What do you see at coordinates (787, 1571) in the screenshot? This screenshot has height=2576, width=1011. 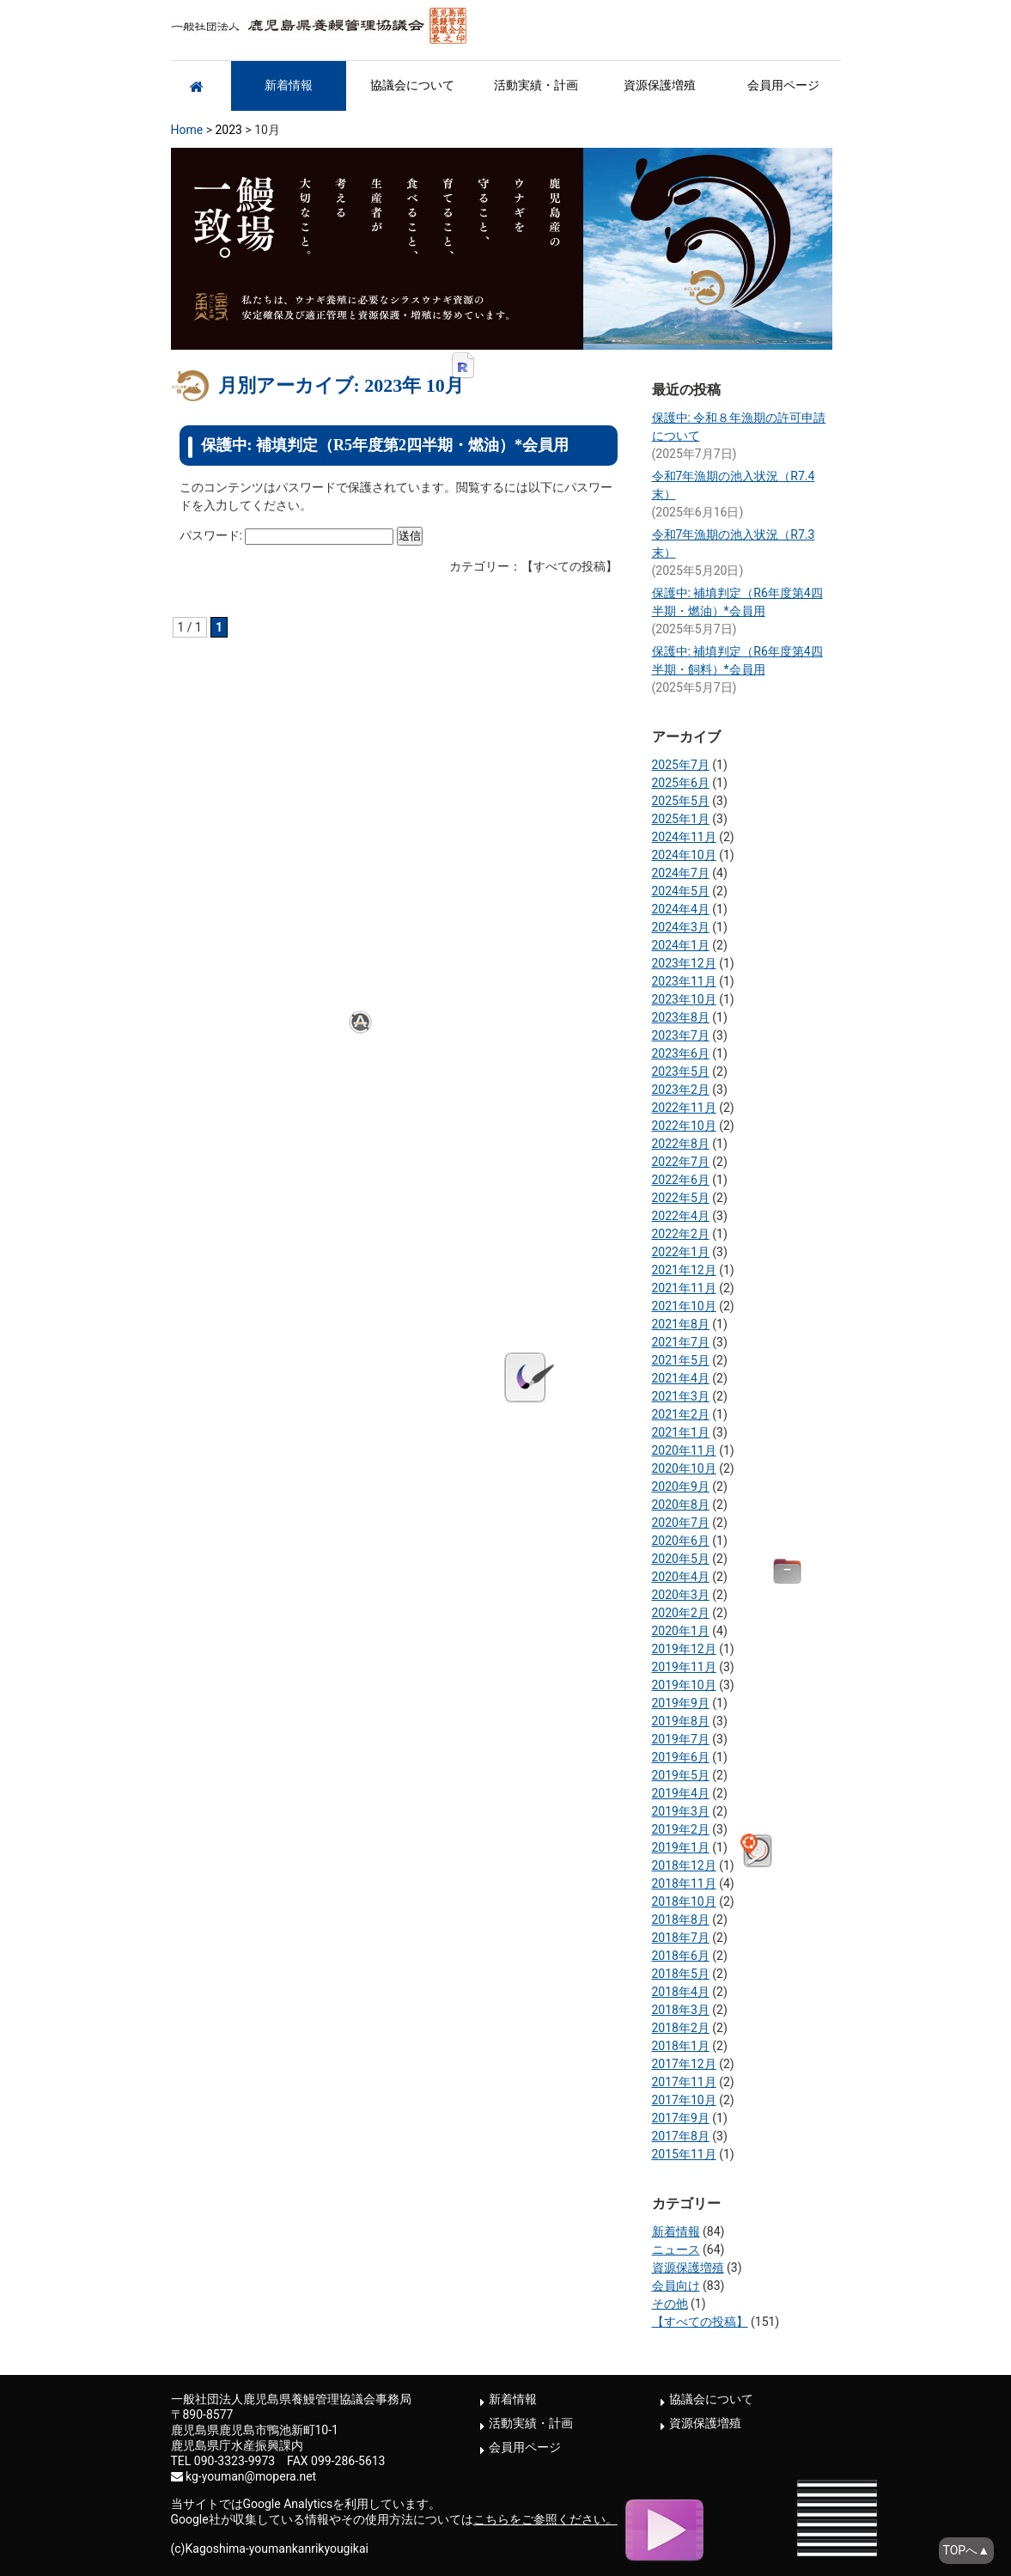 I see `open the file manager application` at bounding box center [787, 1571].